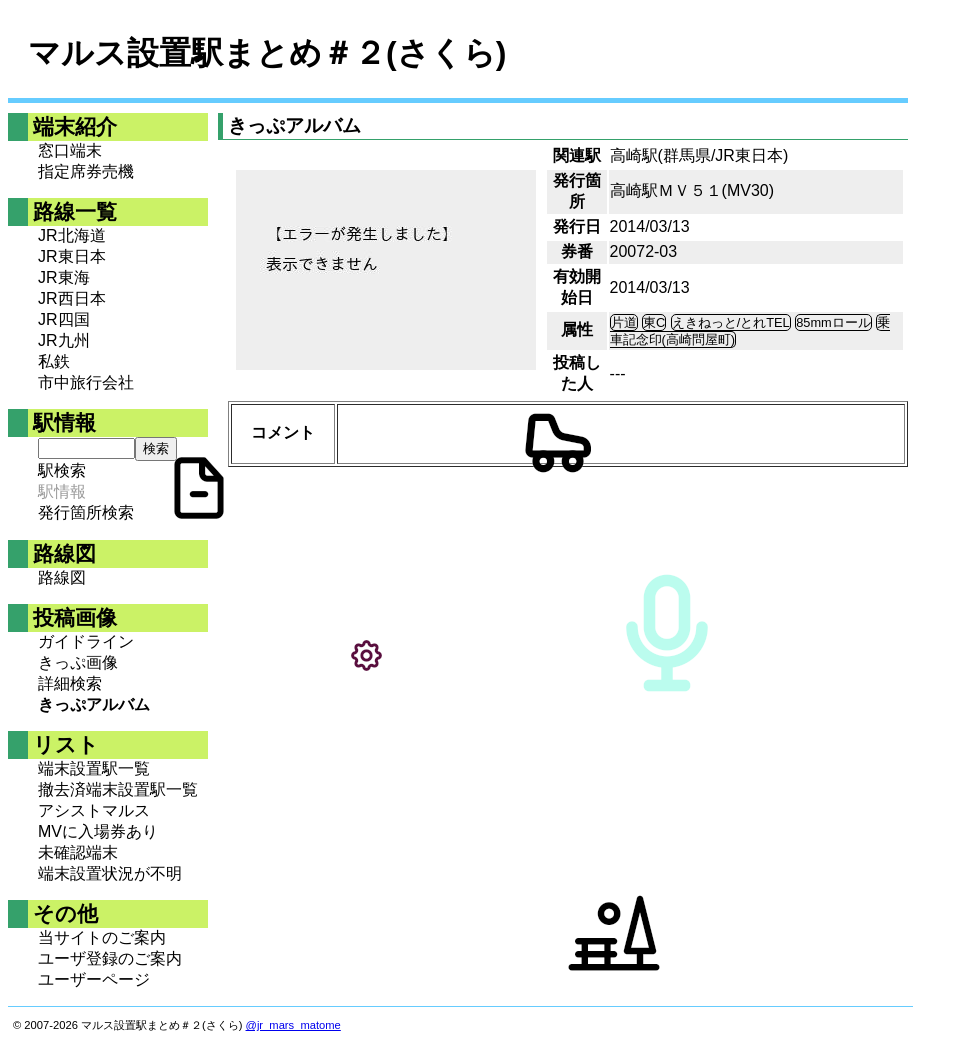  What do you see at coordinates (667, 633) in the screenshot?
I see `tap to use voice input` at bounding box center [667, 633].